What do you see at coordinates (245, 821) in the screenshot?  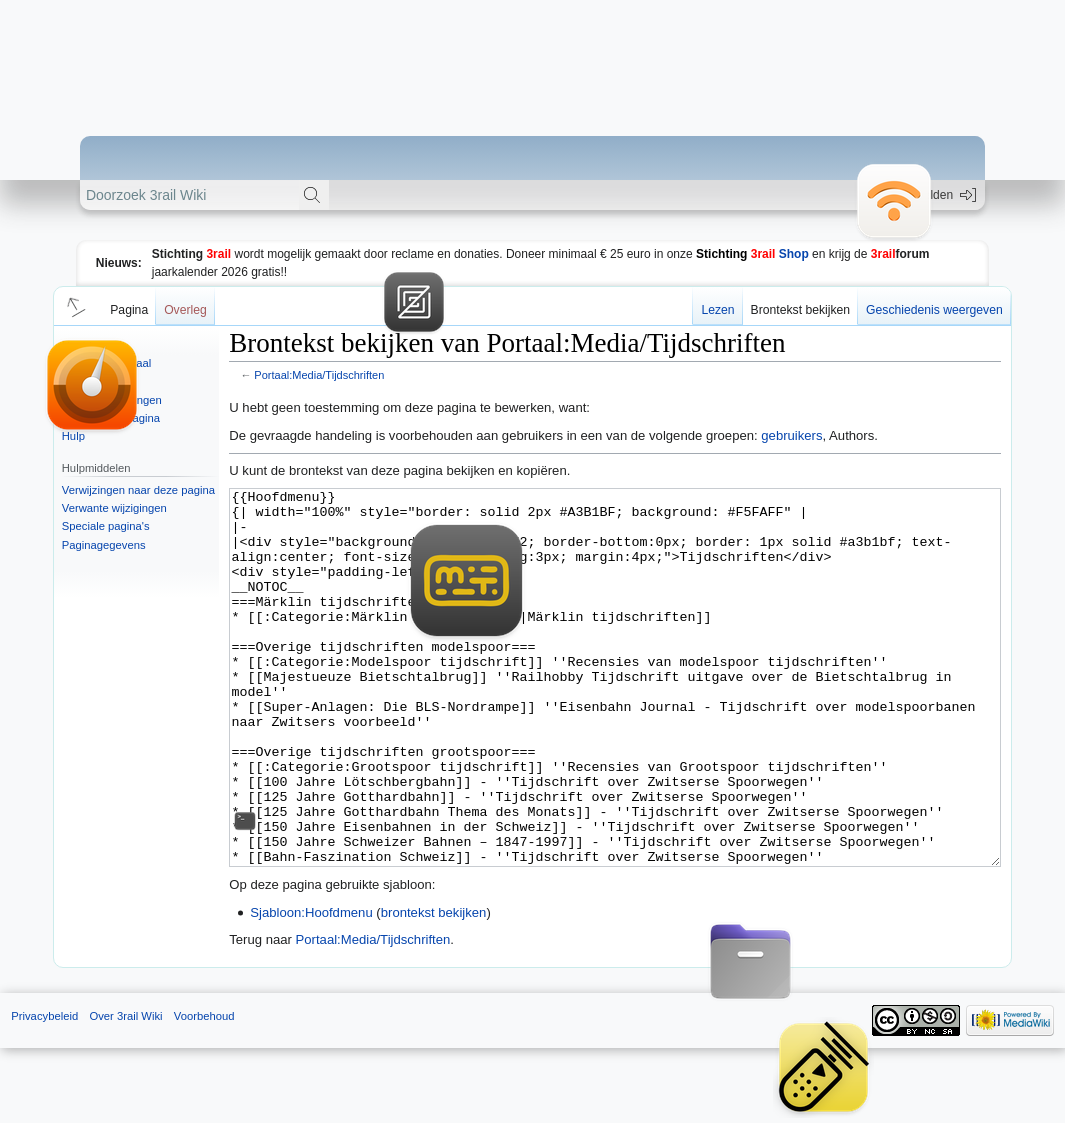 I see `open the terminal application` at bounding box center [245, 821].